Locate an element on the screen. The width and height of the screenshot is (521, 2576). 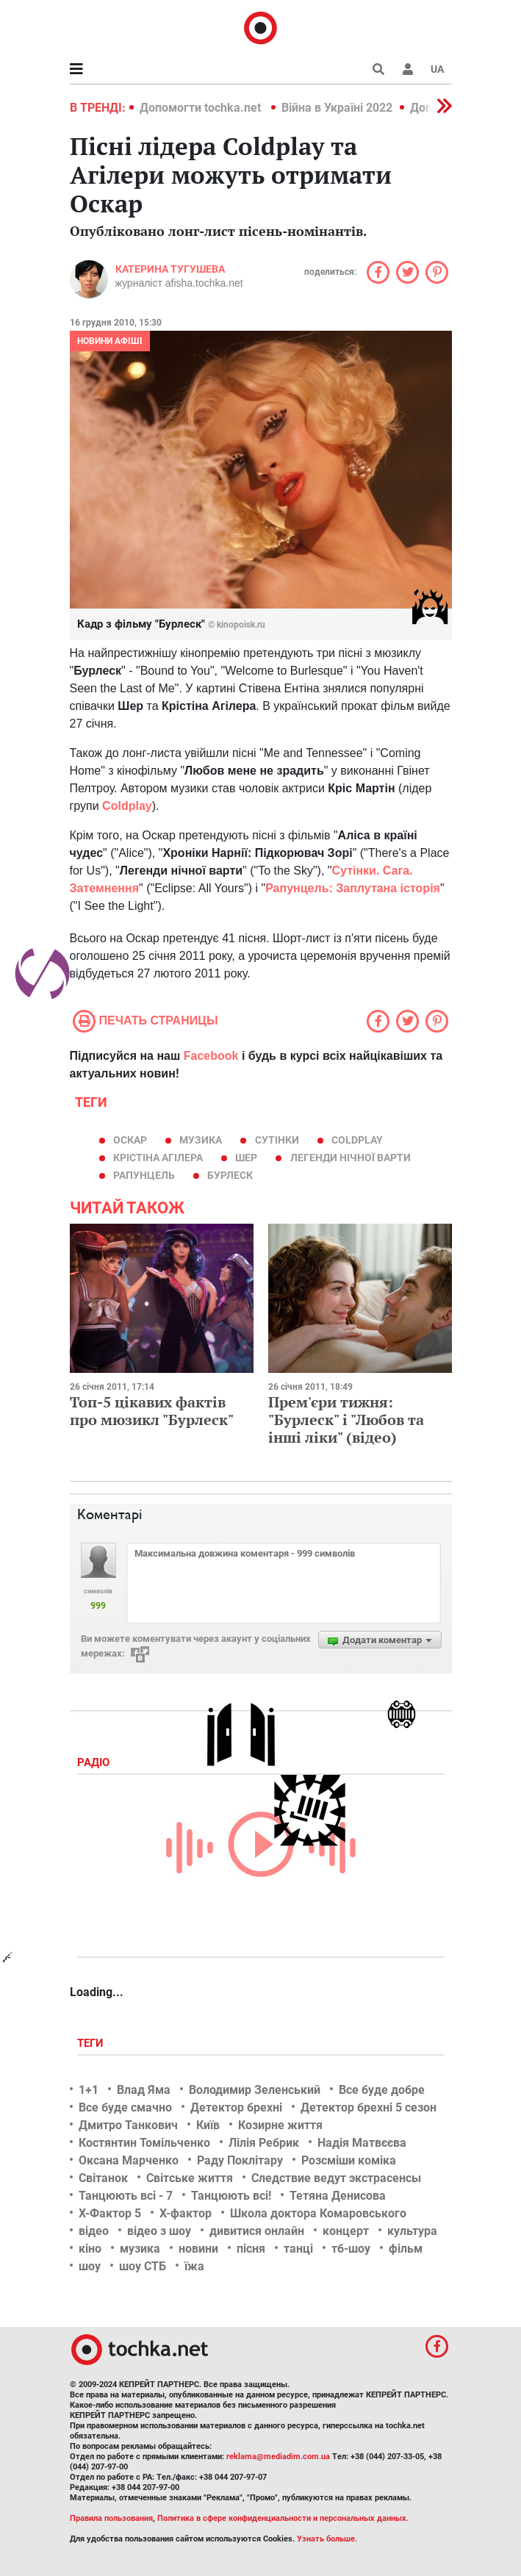
enter a new area or level is located at coordinates (241, 1732).